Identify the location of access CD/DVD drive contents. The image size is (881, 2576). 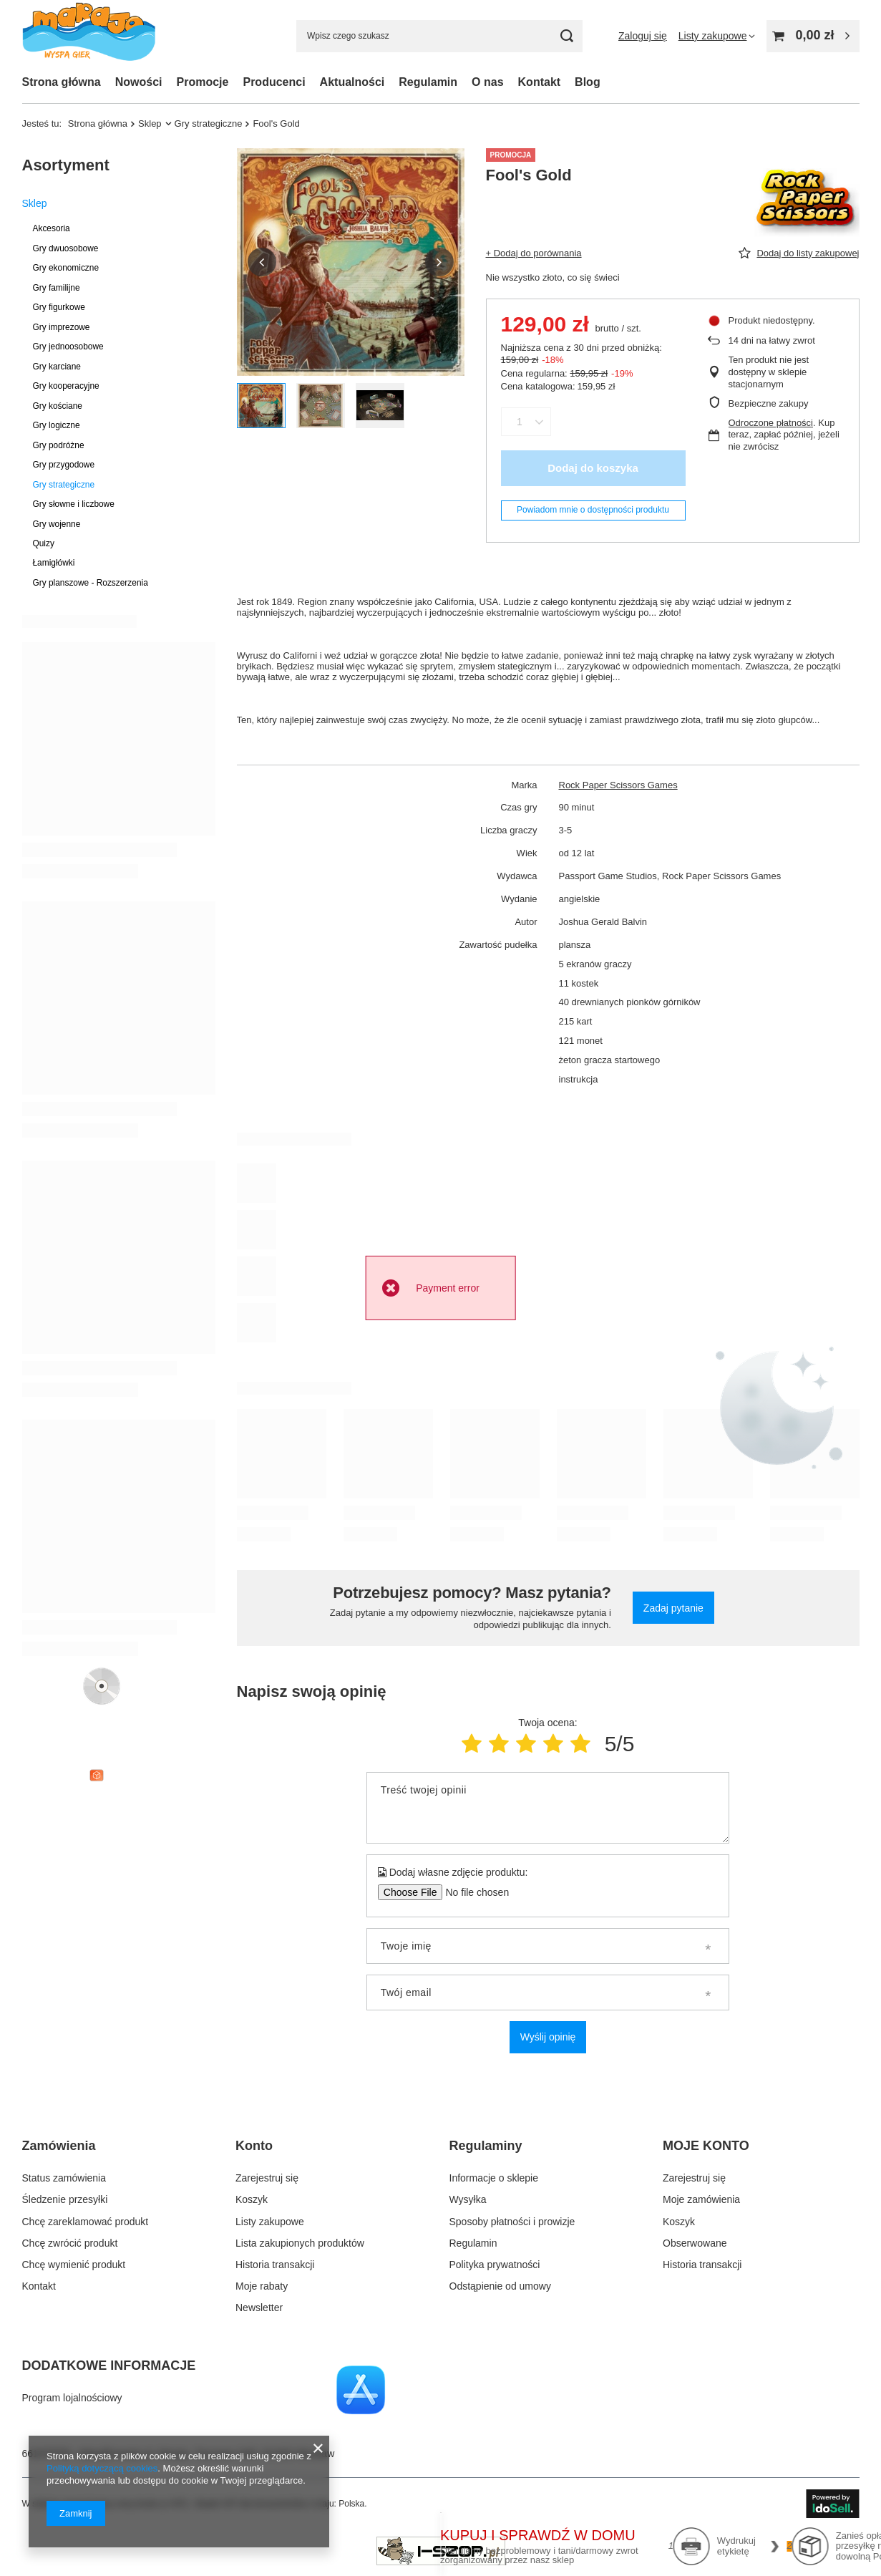
(102, 1686).